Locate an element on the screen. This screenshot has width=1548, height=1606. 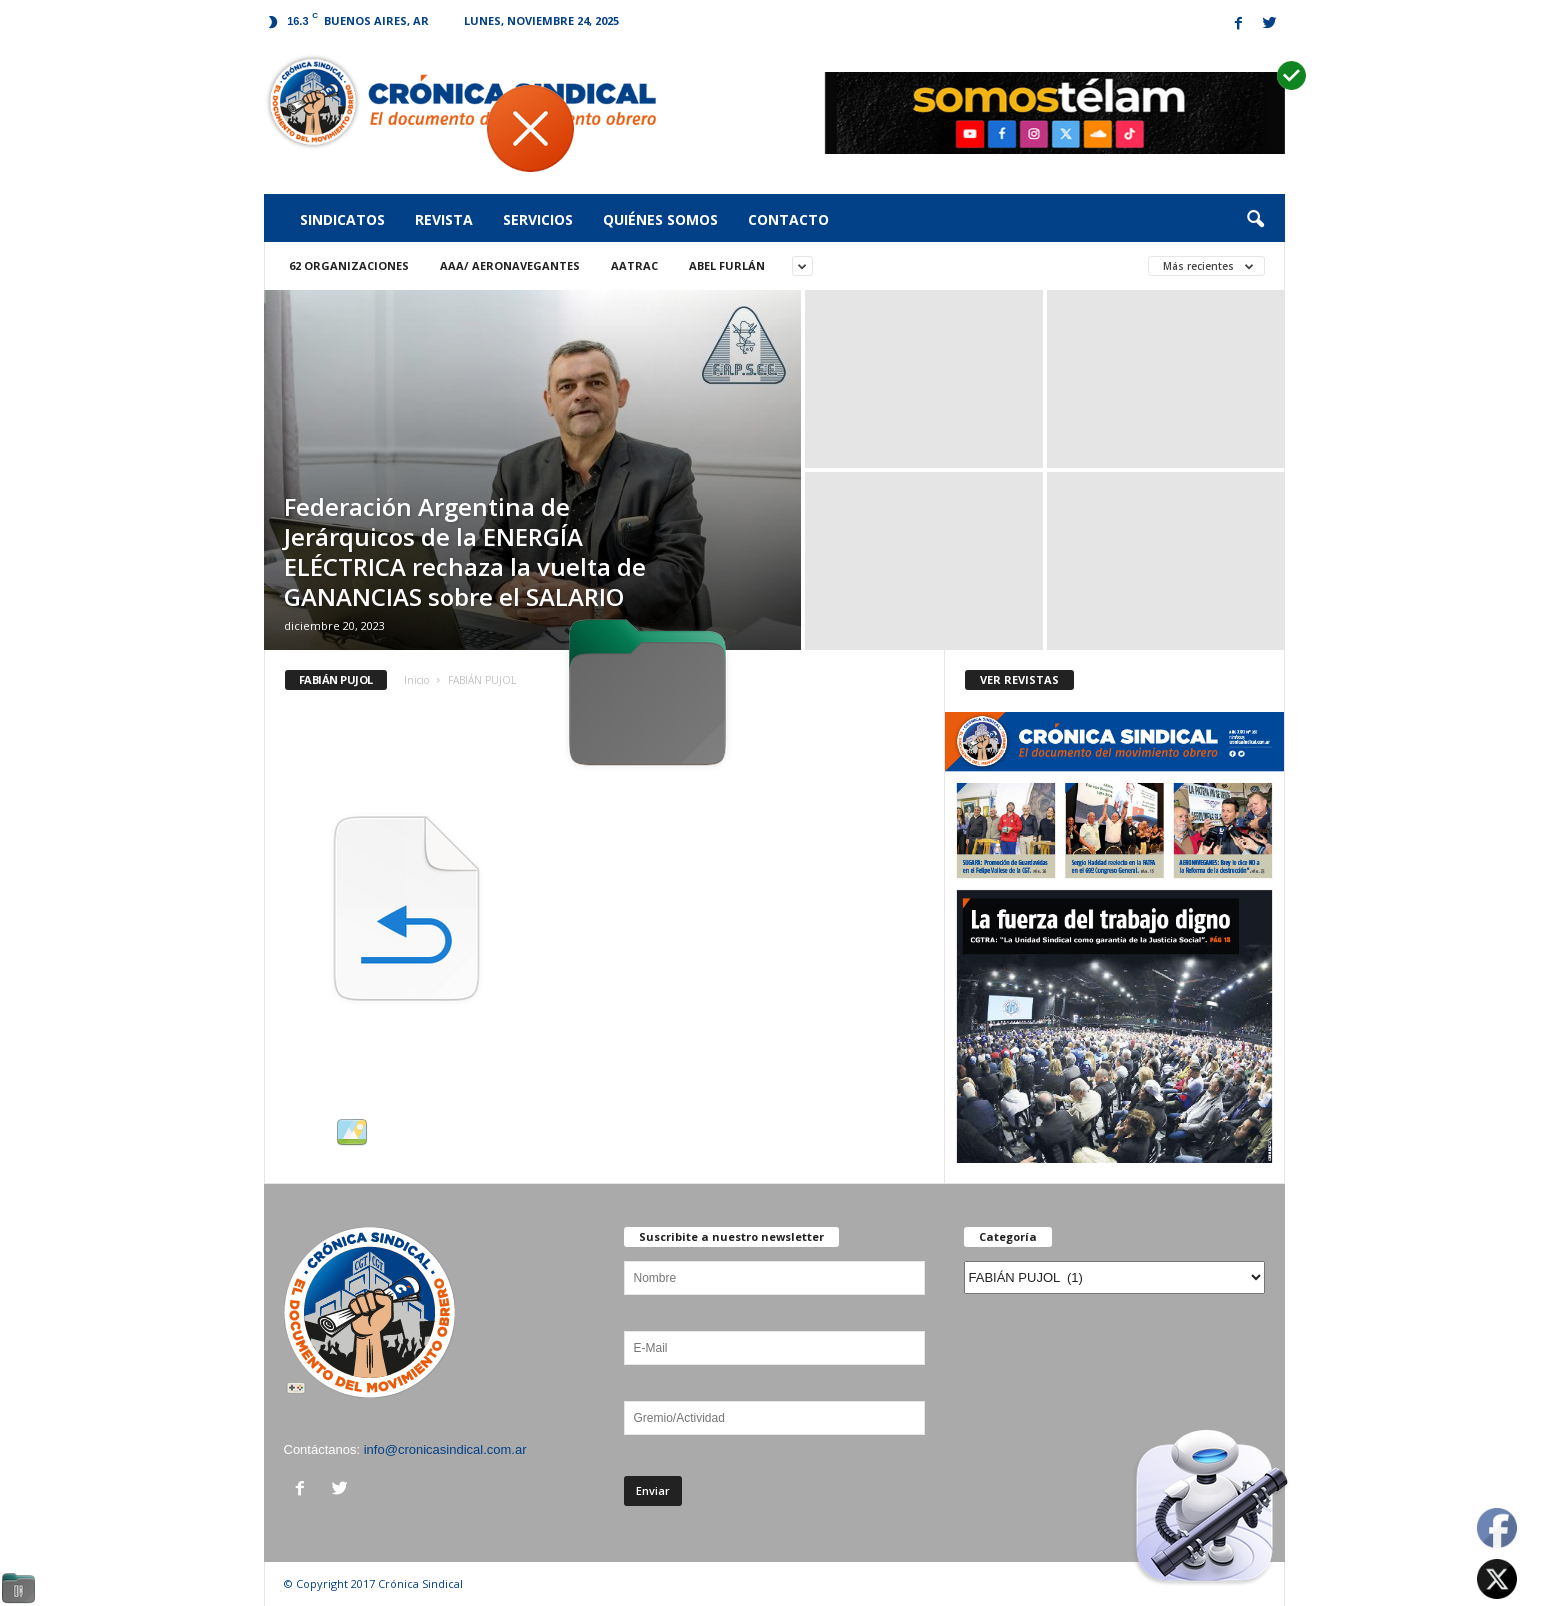
revert document to previous version is located at coordinates (406, 908).